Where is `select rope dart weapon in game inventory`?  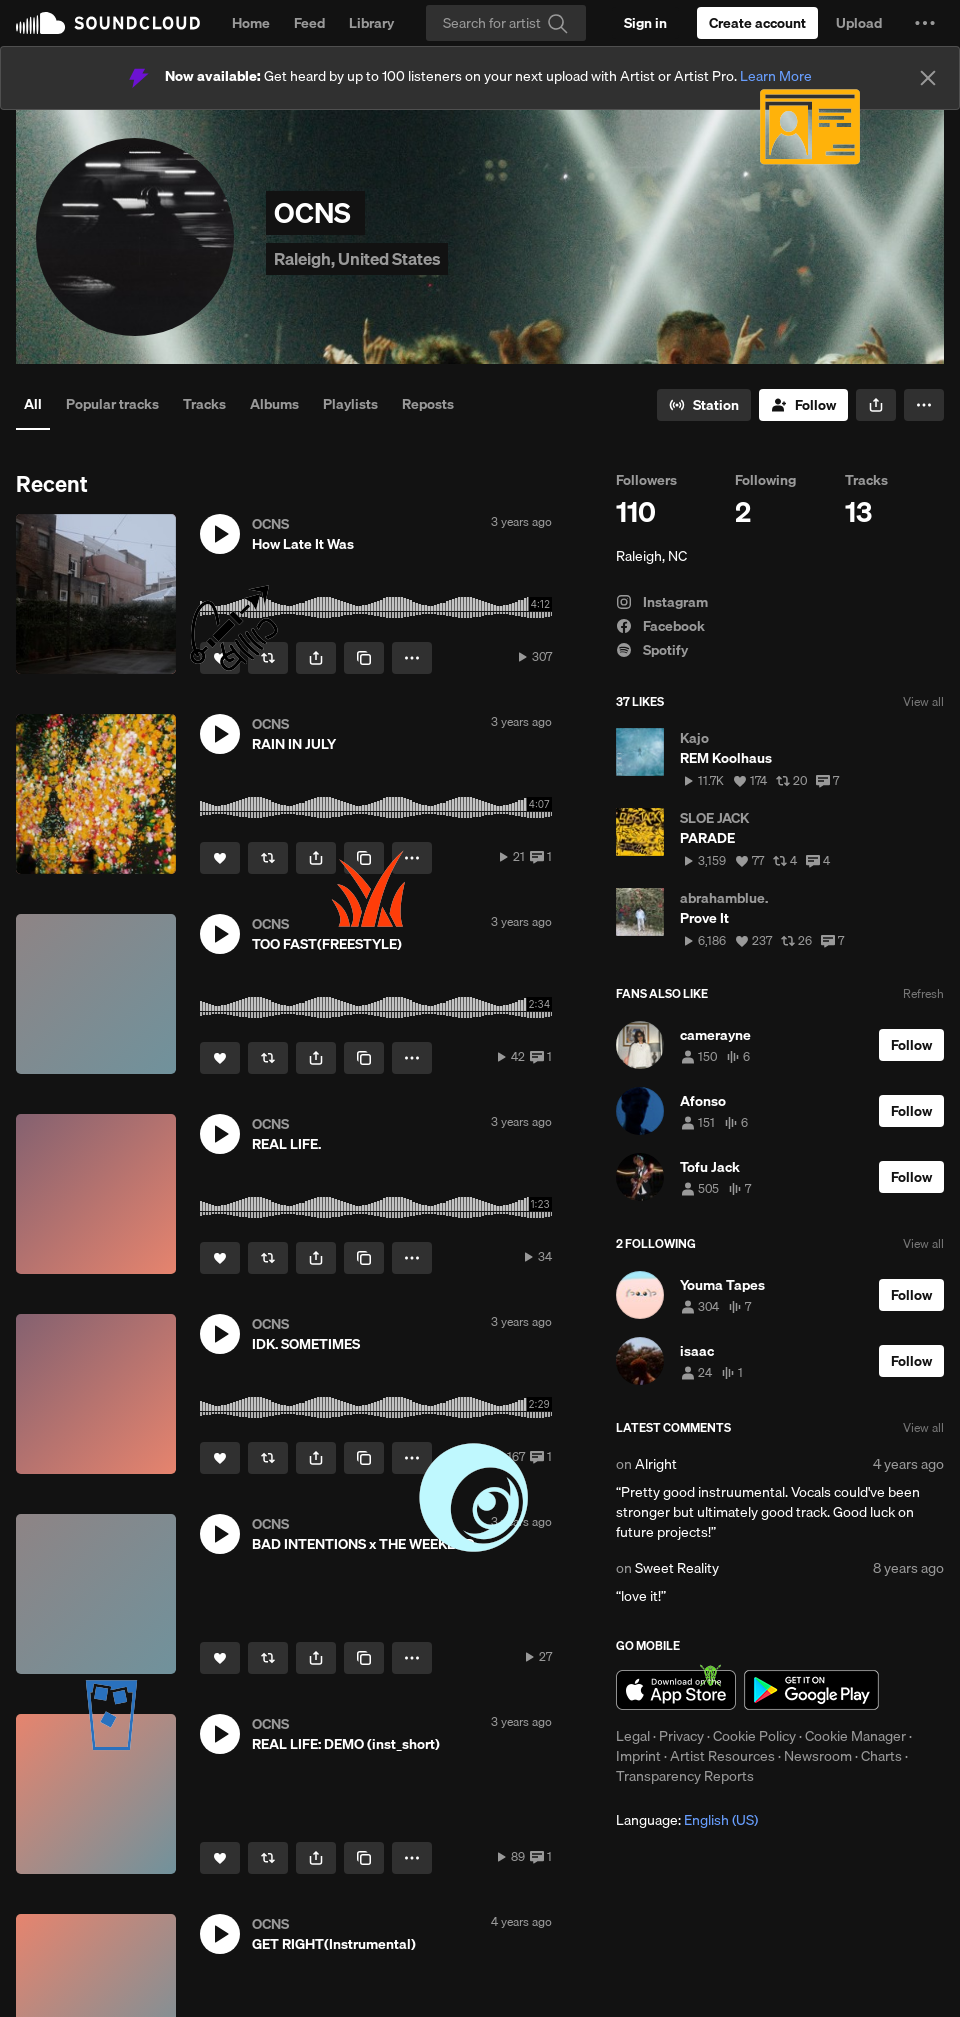
select rope dart weapon in game inventory is located at coordinates (234, 628).